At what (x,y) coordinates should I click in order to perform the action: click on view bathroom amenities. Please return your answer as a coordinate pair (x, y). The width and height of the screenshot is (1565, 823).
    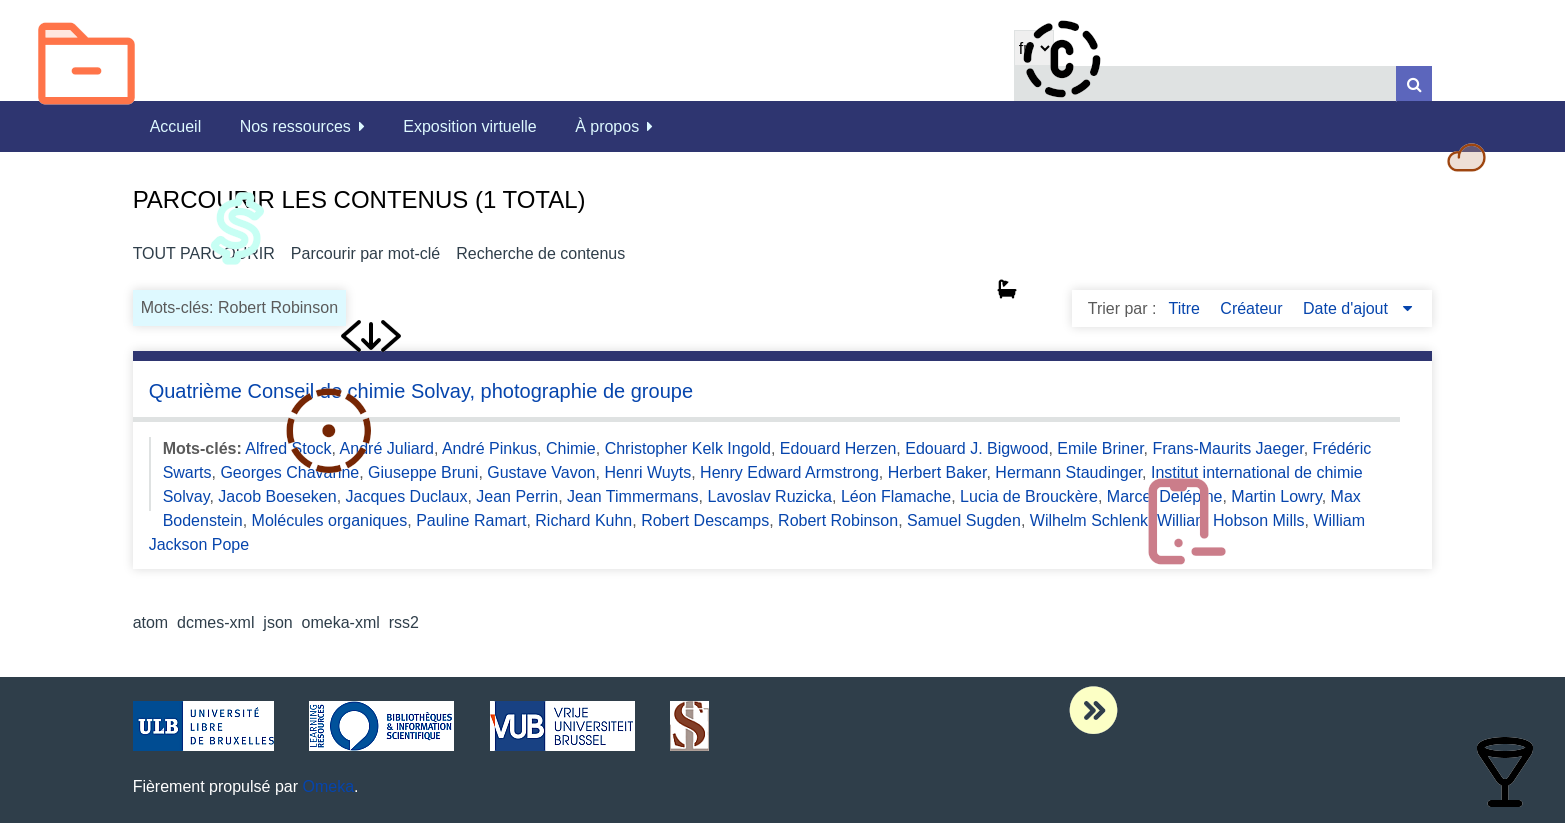
    Looking at the image, I should click on (1007, 289).